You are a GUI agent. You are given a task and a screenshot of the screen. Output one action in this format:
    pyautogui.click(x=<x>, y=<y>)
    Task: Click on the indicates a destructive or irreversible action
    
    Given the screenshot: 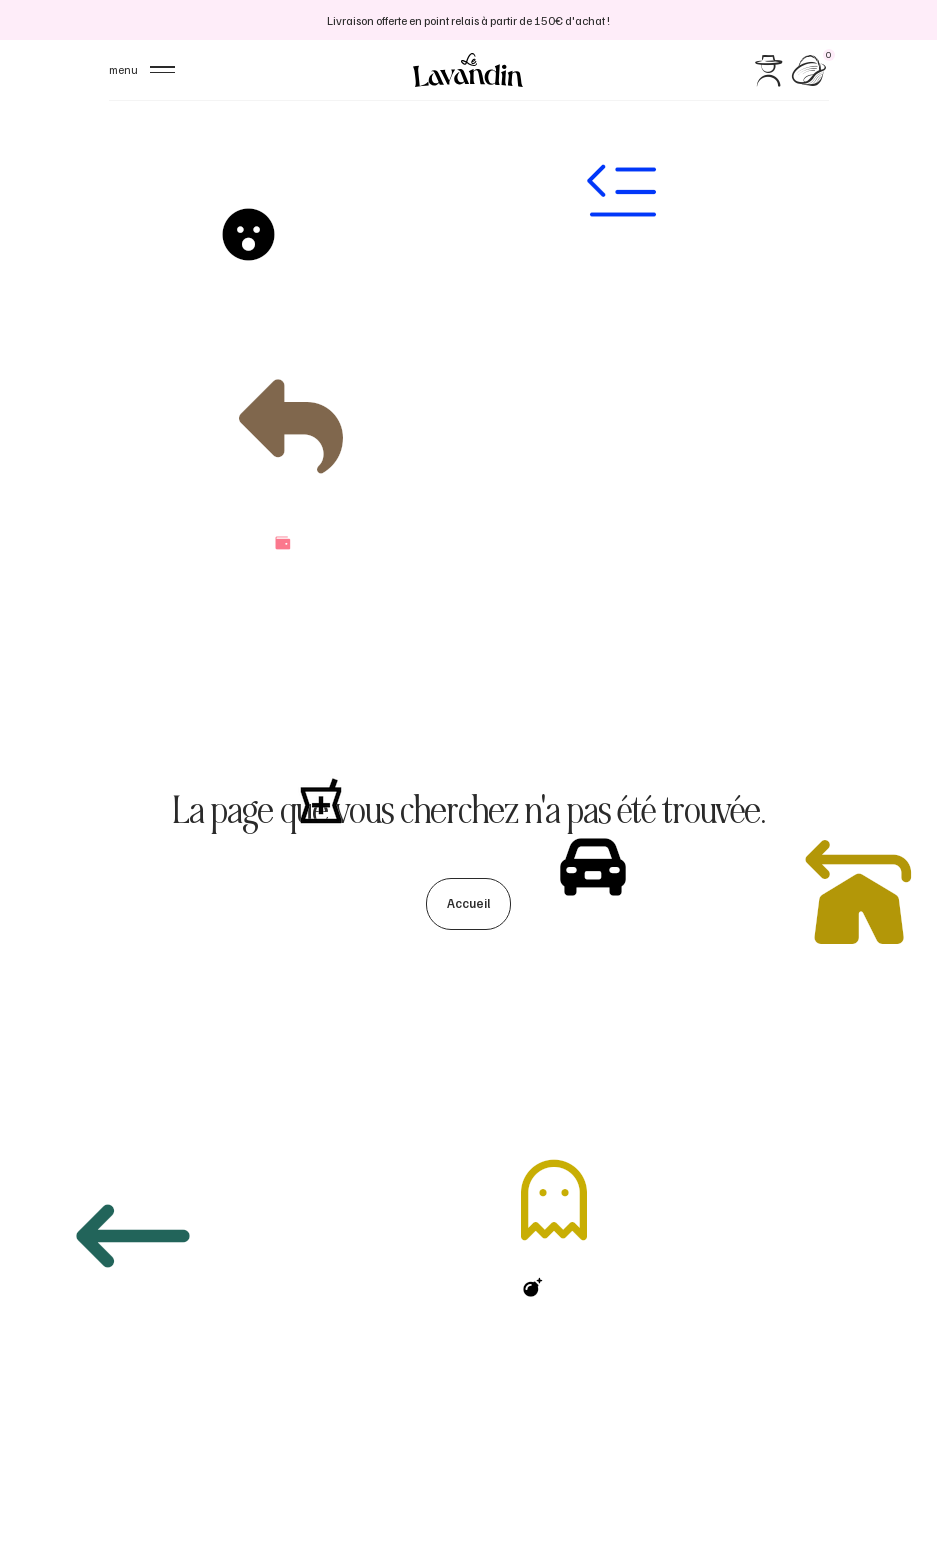 What is the action you would take?
    pyautogui.click(x=532, y=1287)
    